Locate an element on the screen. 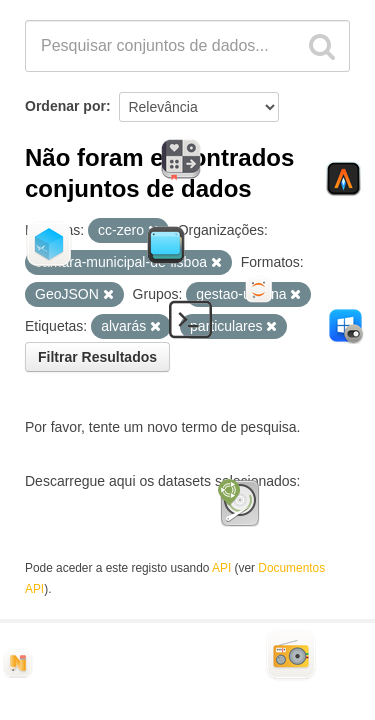 The image size is (375, 720). launch winetricks to configure wine settings is located at coordinates (345, 325).